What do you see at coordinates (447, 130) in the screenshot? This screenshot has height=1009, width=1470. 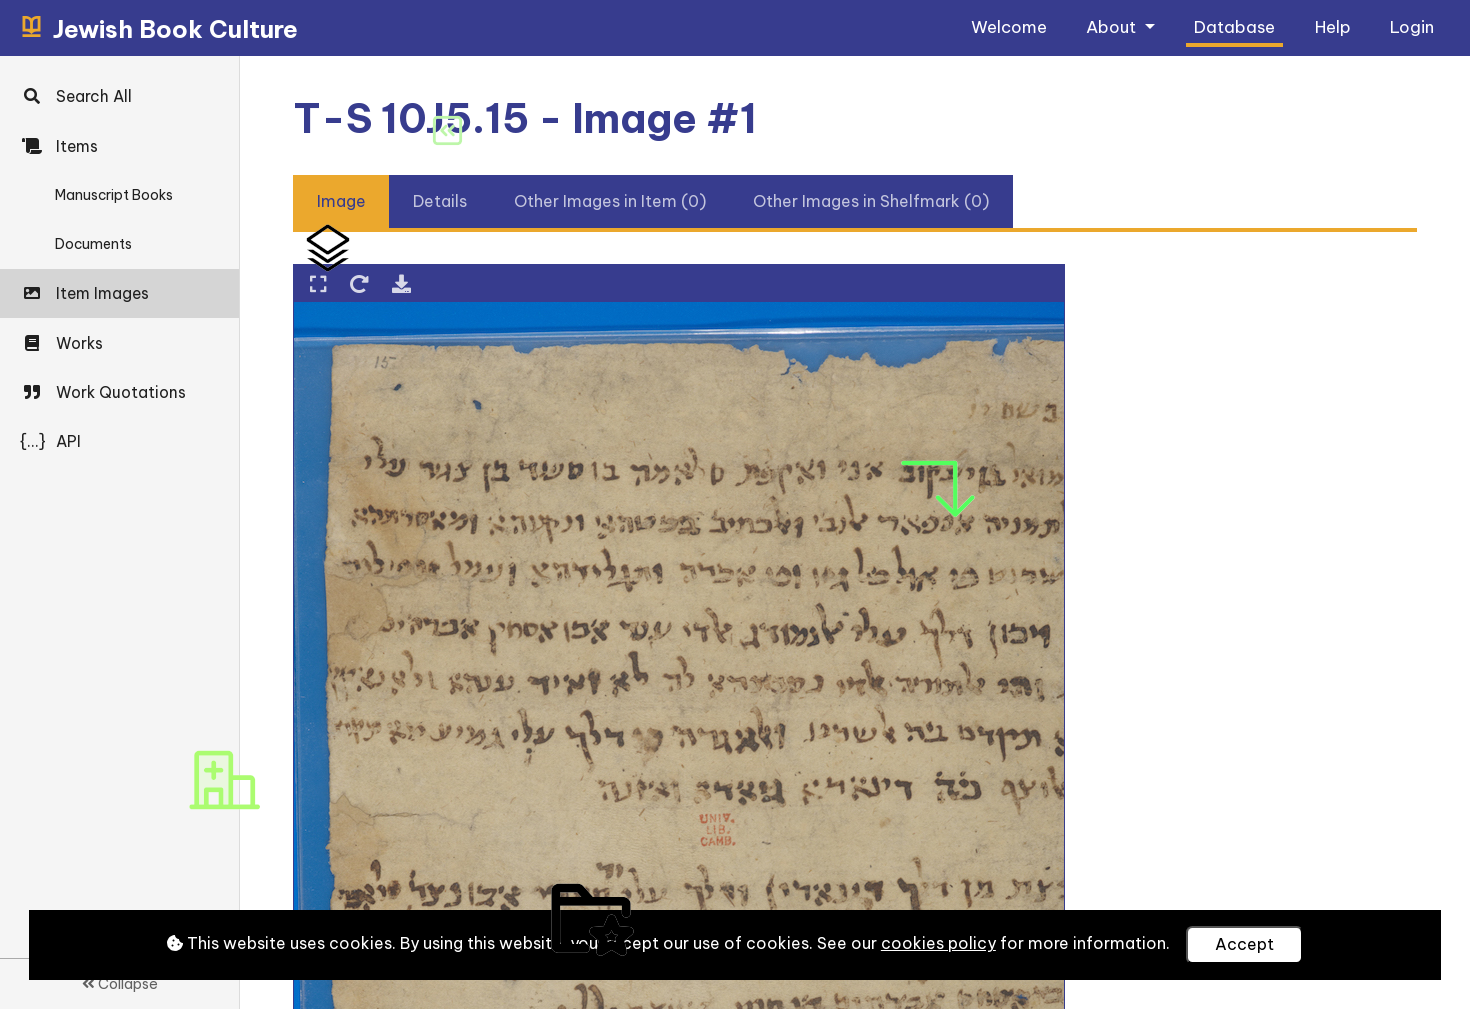 I see `go back to previous section` at bounding box center [447, 130].